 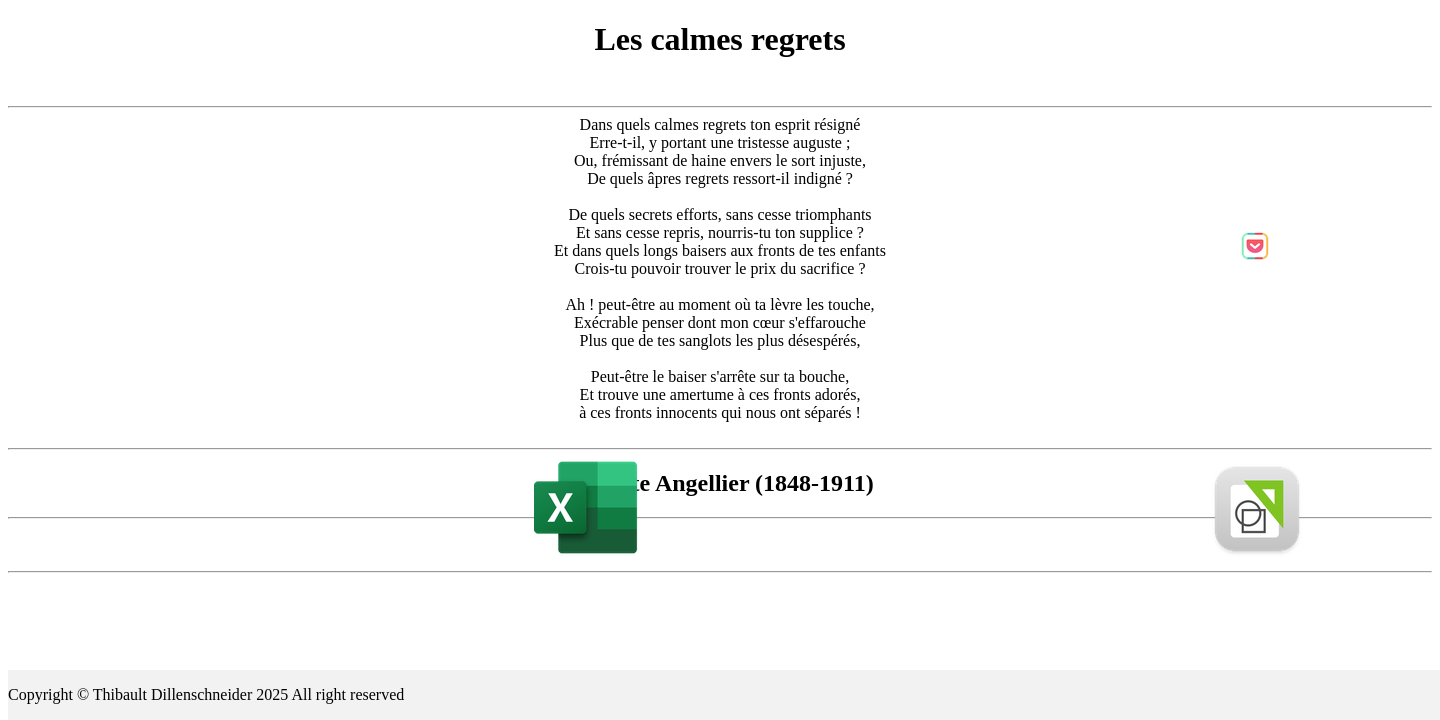 What do you see at coordinates (1257, 509) in the screenshot?
I see `open kig interactive geometry application` at bounding box center [1257, 509].